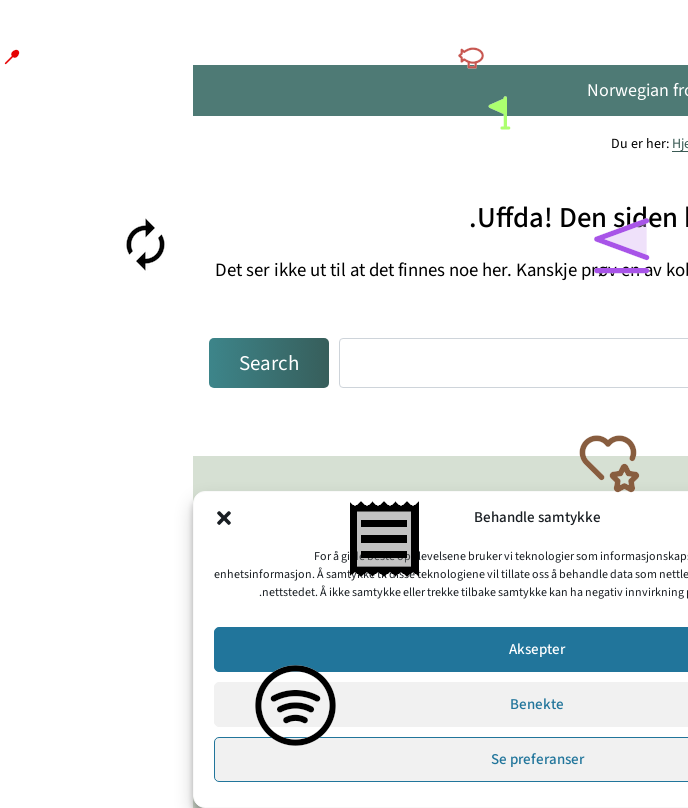  Describe the element at coordinates (384, 539) in the screenshot. I see `view purchase receipt or transaction history` at that location.